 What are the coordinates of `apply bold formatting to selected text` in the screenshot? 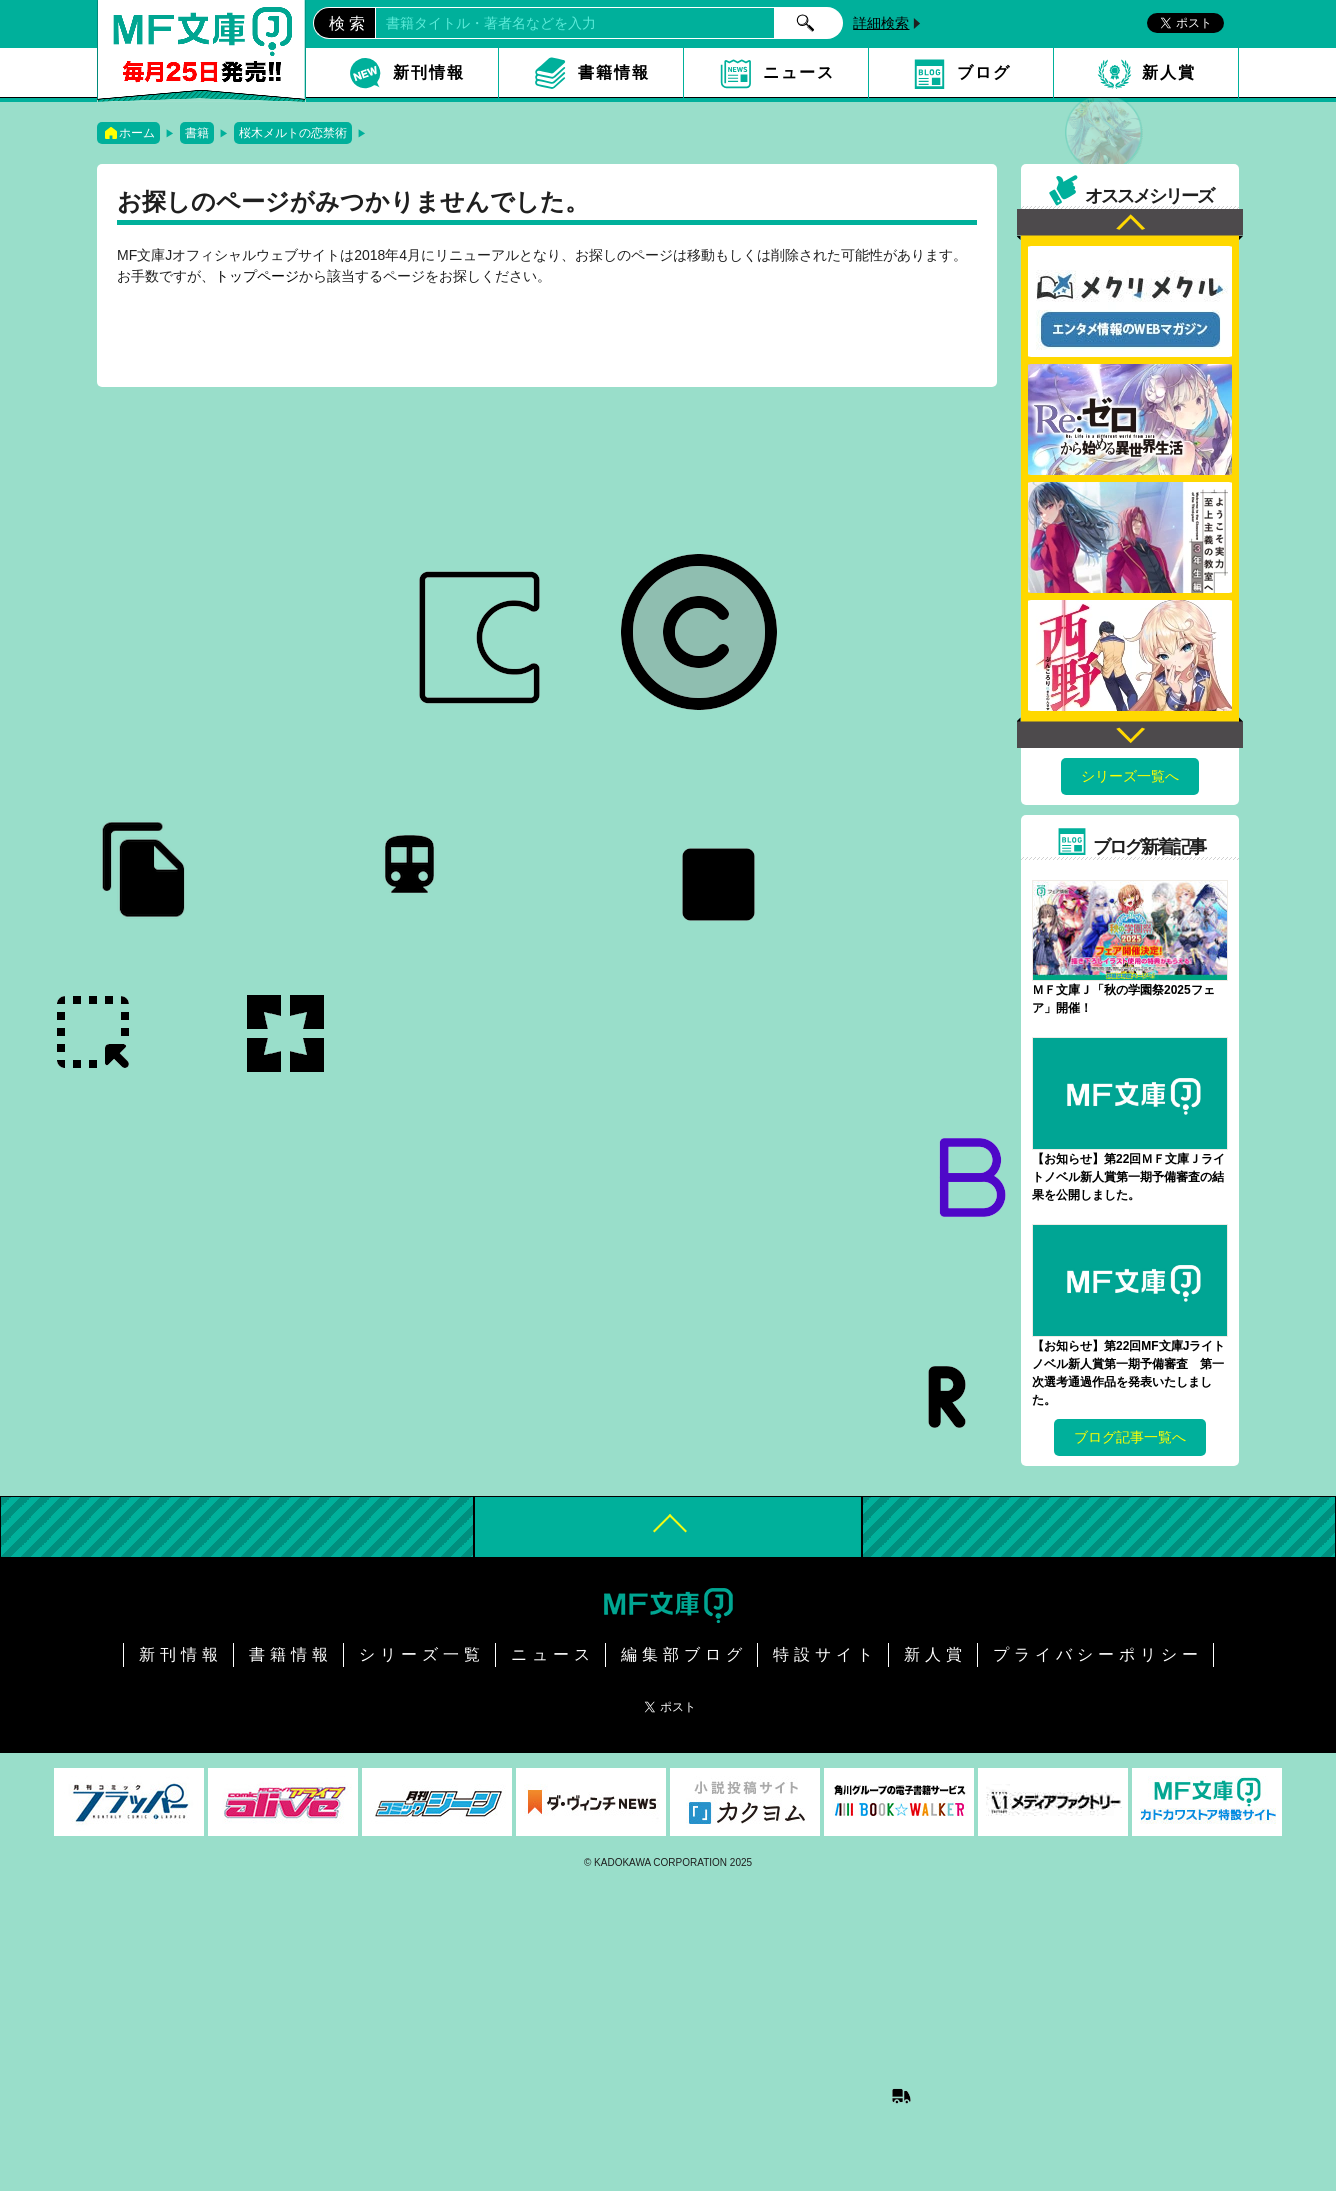 It's located at (970, 1177).